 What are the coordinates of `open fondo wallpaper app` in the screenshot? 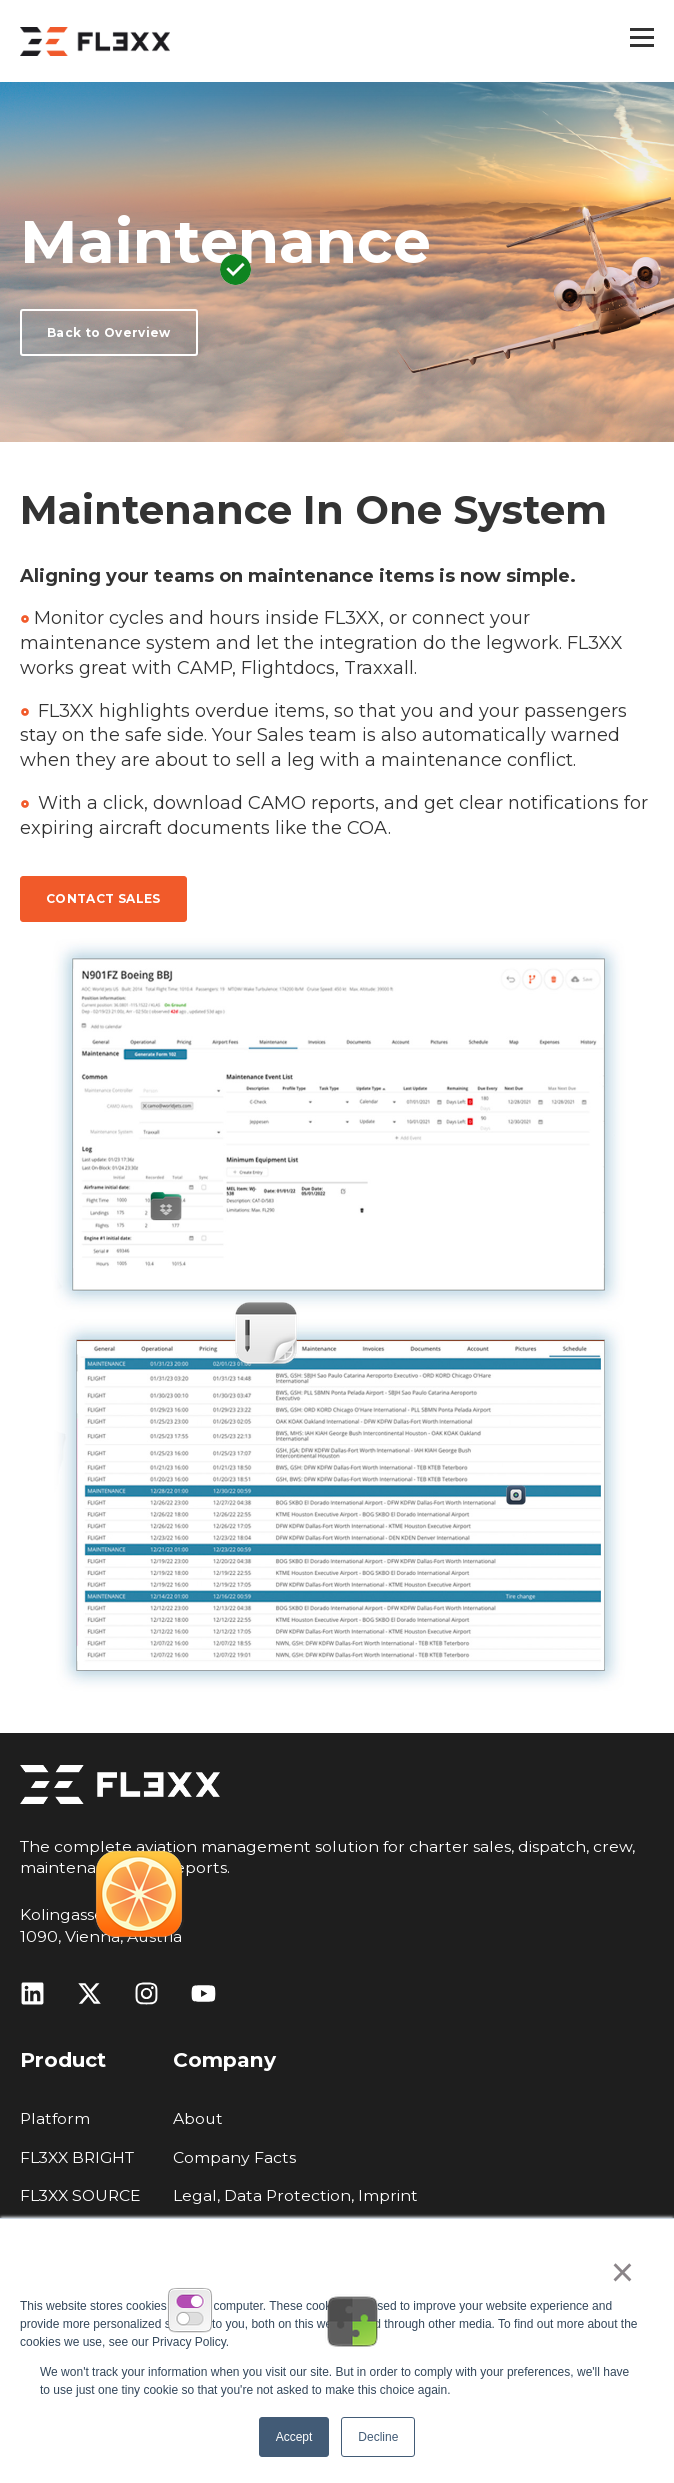 It's located at (516, 1495).